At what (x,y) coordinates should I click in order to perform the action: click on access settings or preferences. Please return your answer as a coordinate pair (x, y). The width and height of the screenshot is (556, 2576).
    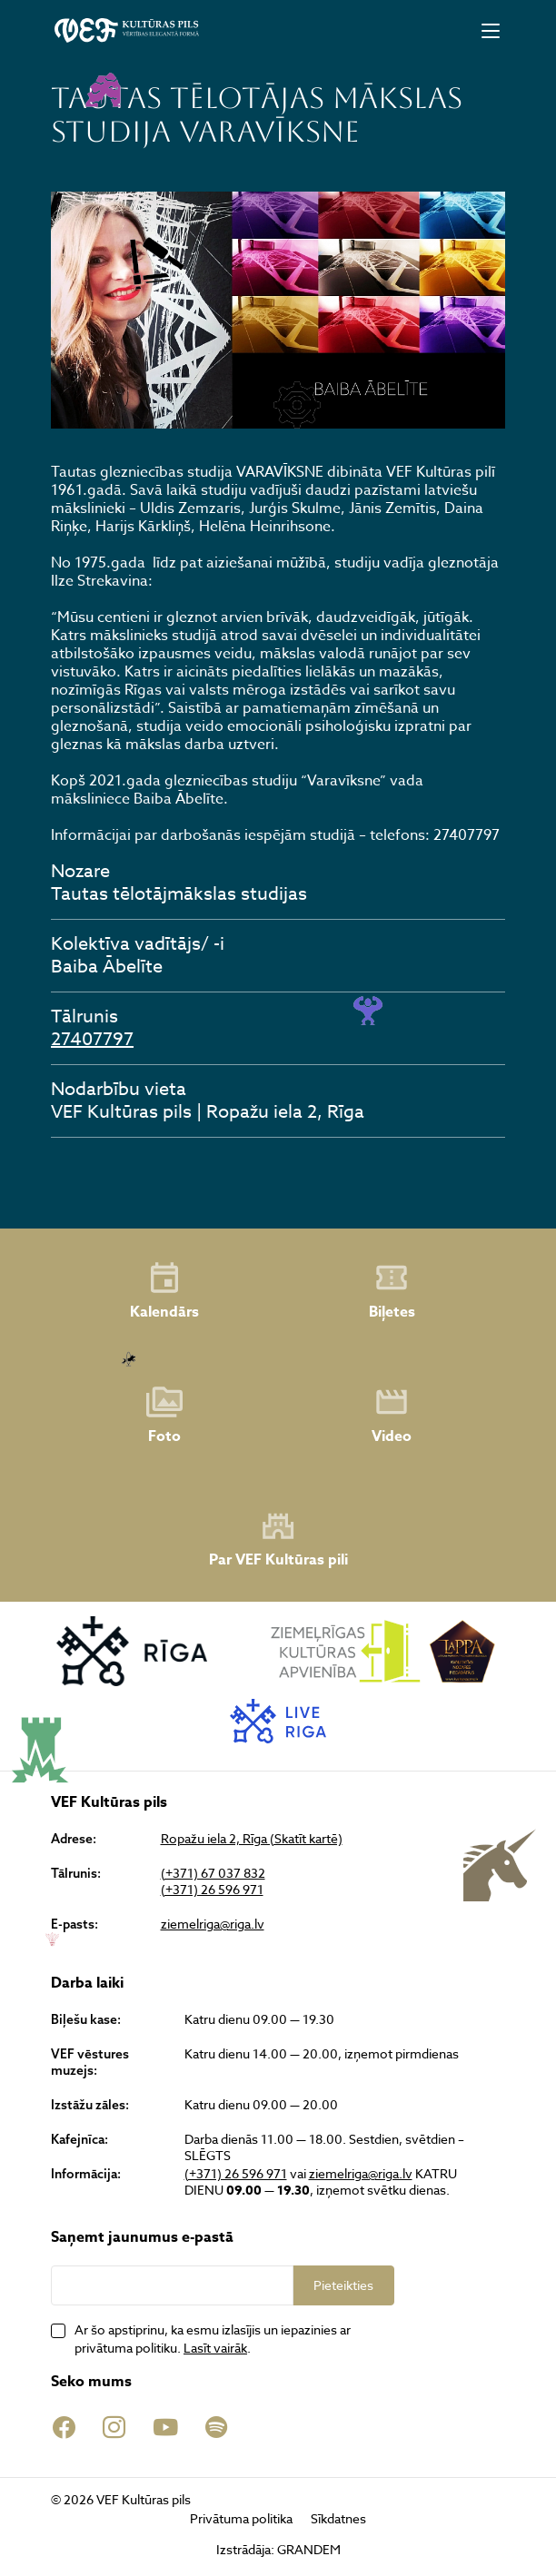
    Looking at the image, I should click on (297, 405).